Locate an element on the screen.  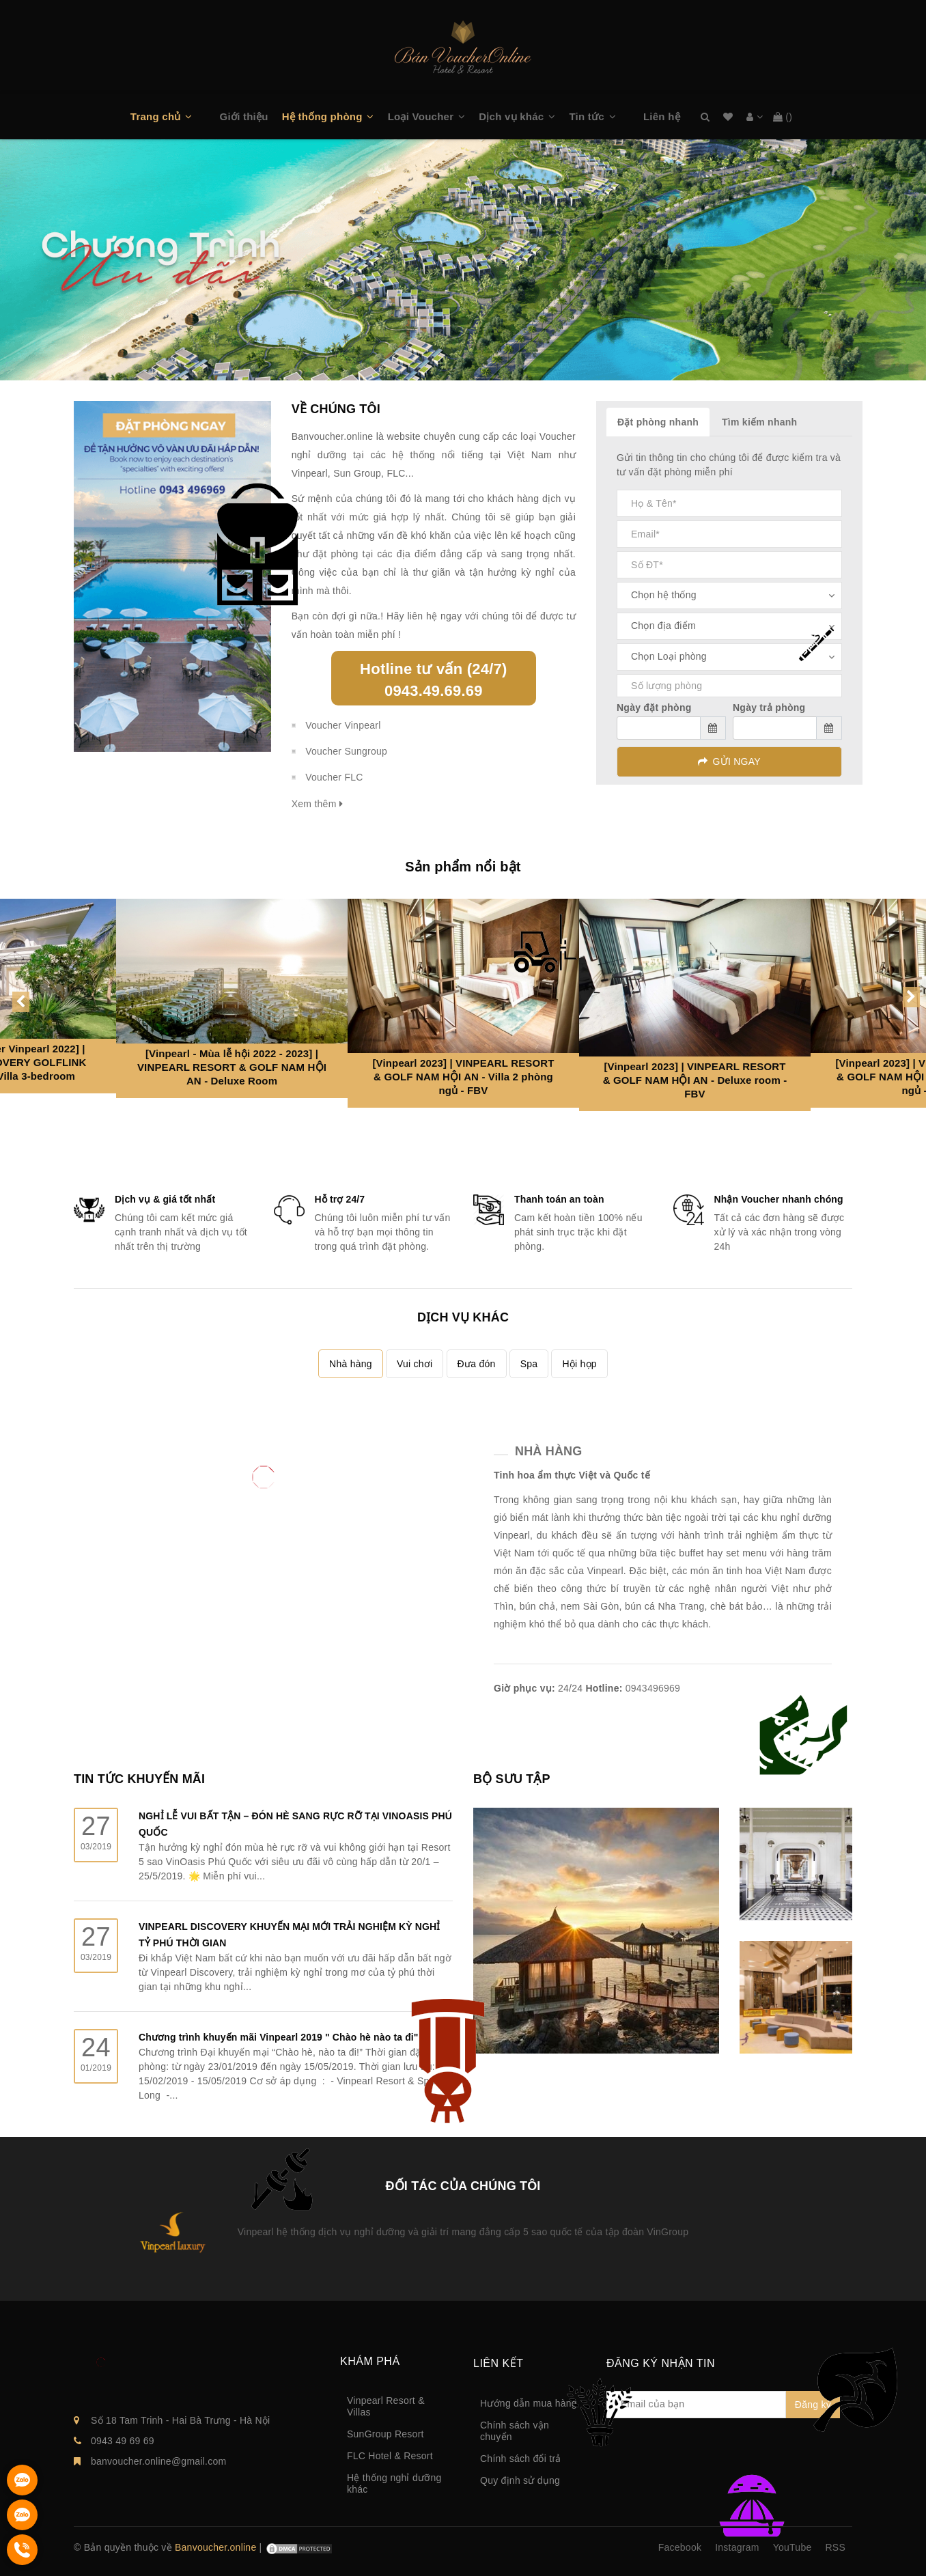
nature or plant category in a game inventory is located at coordinates (856, 2390).